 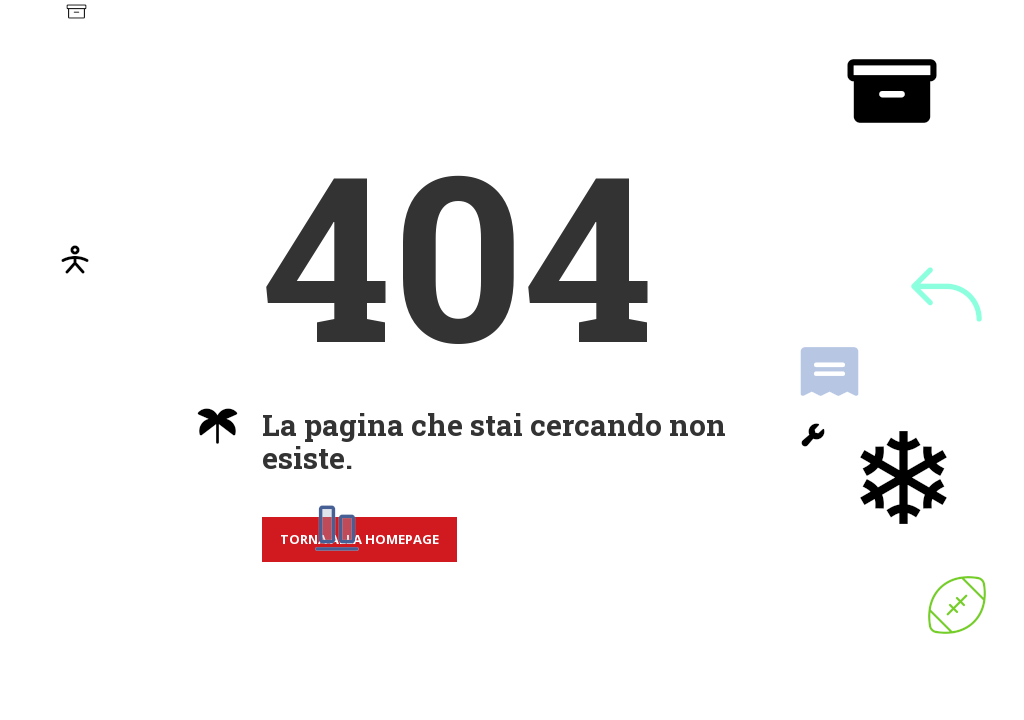 I want to click on reply to a message, so click(x=946, y=294).